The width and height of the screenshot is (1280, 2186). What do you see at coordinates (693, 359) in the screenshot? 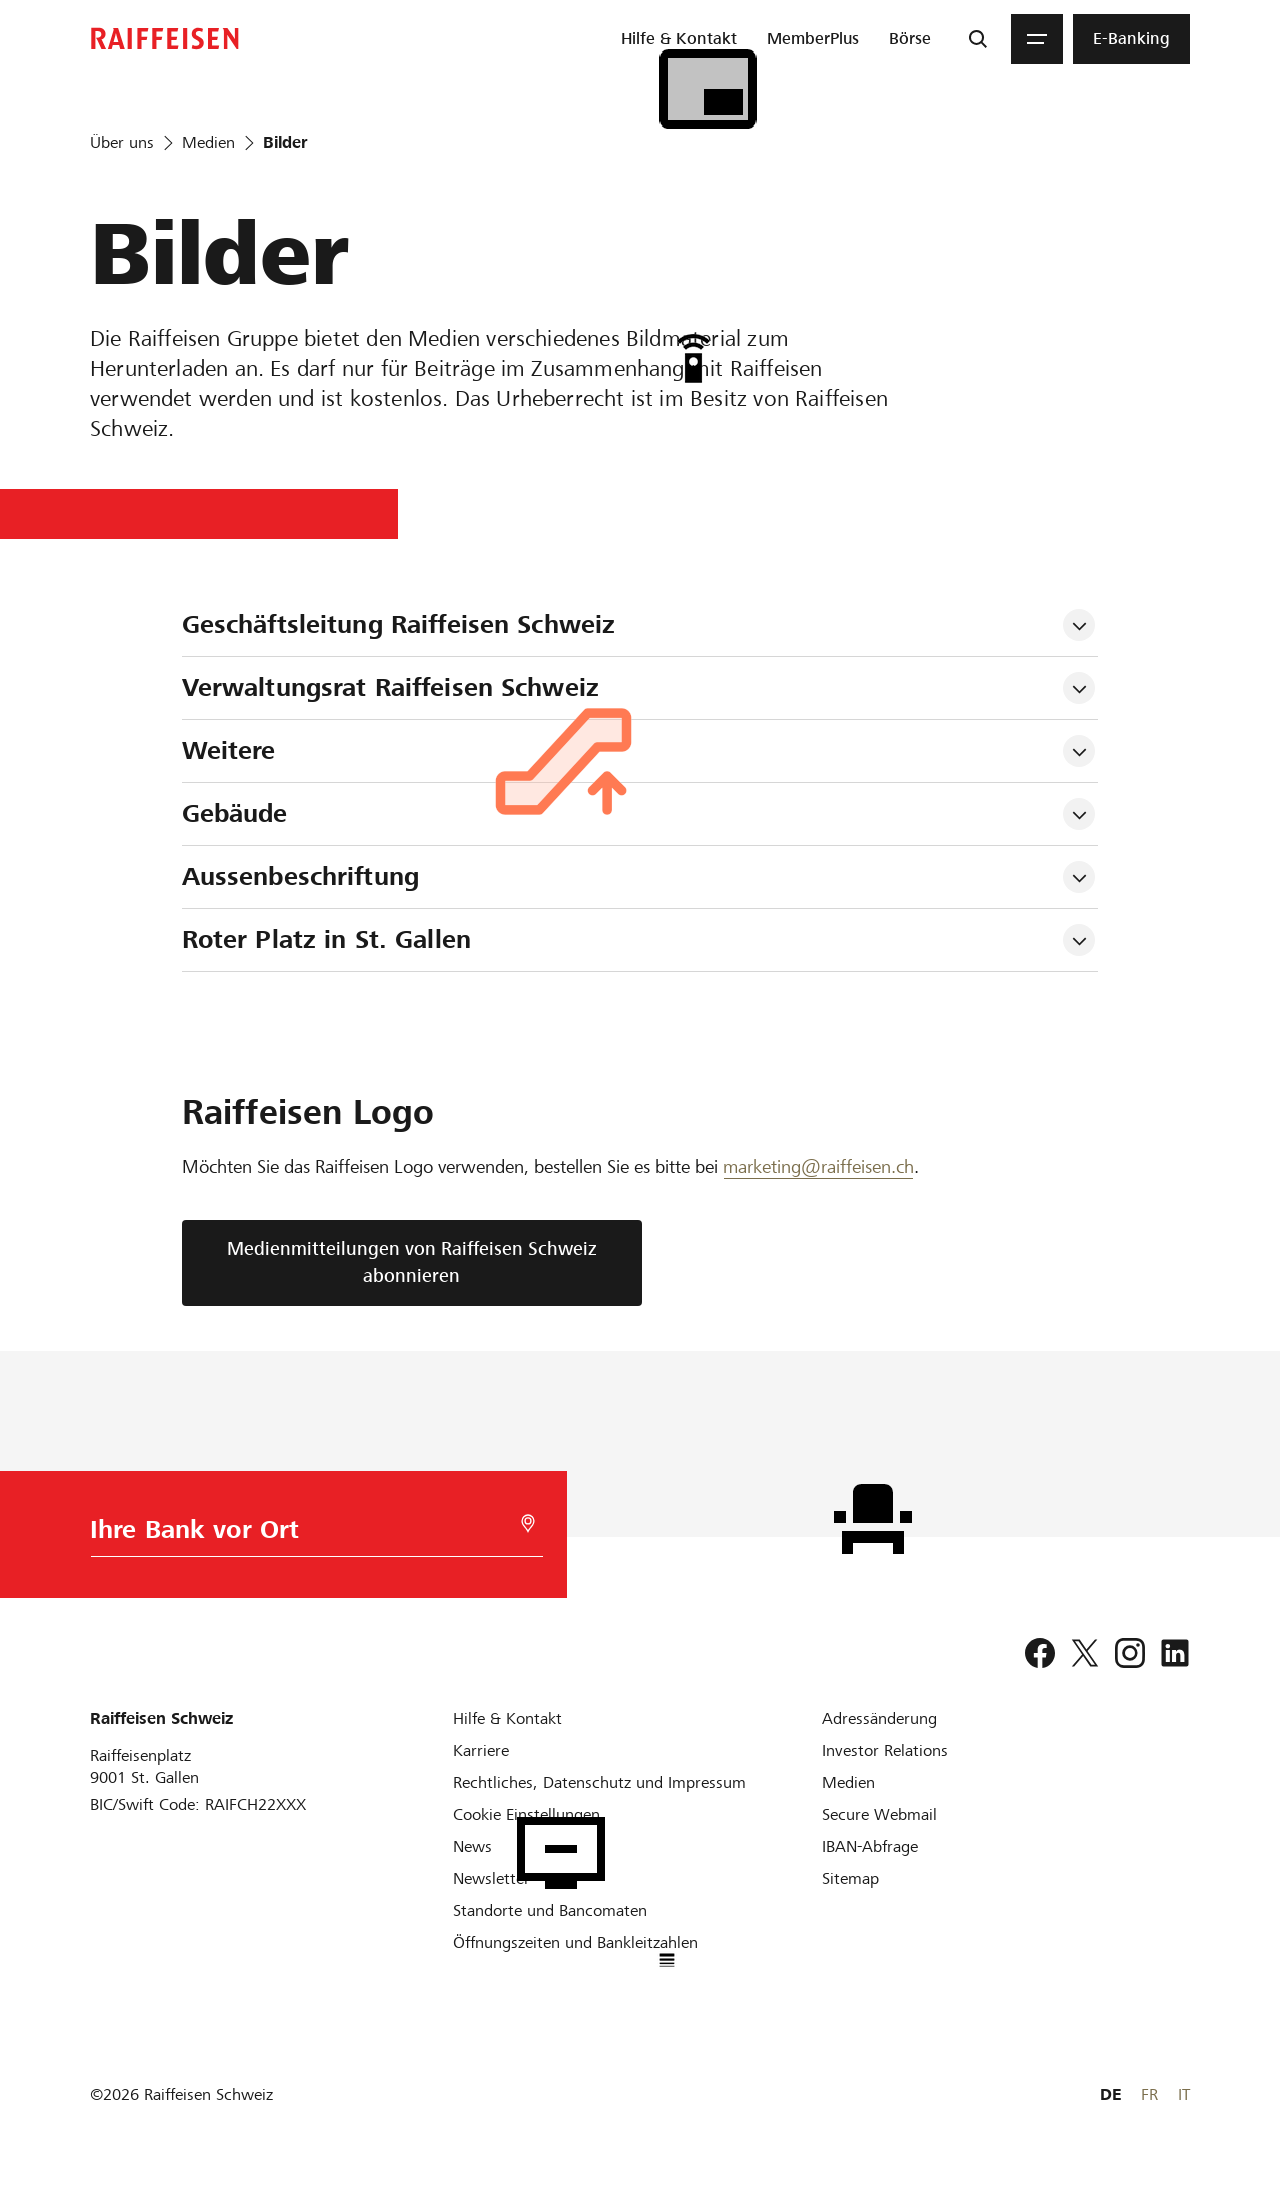
I see `access remote control settings` at bounding box center [693, 359].